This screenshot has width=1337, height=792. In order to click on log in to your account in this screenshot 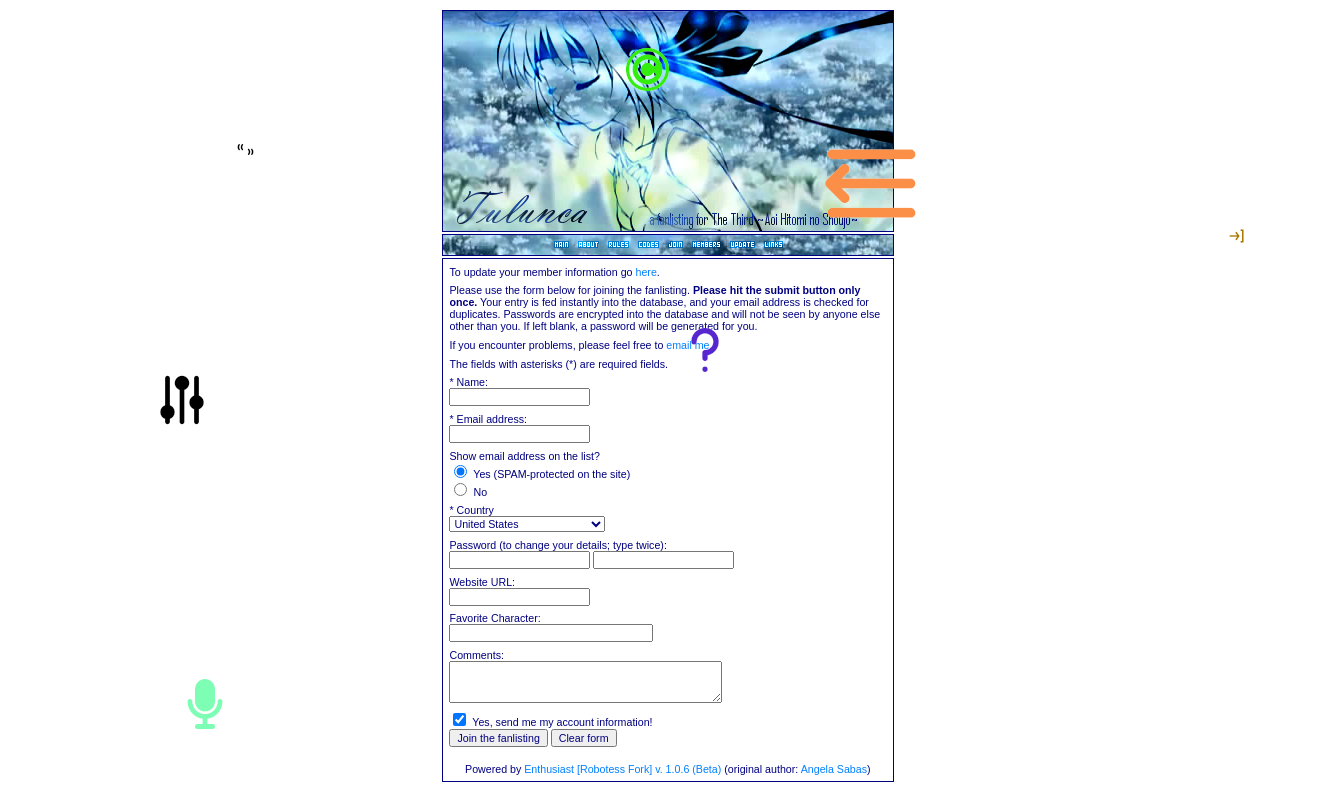, I will do `click(1237, 236)`.